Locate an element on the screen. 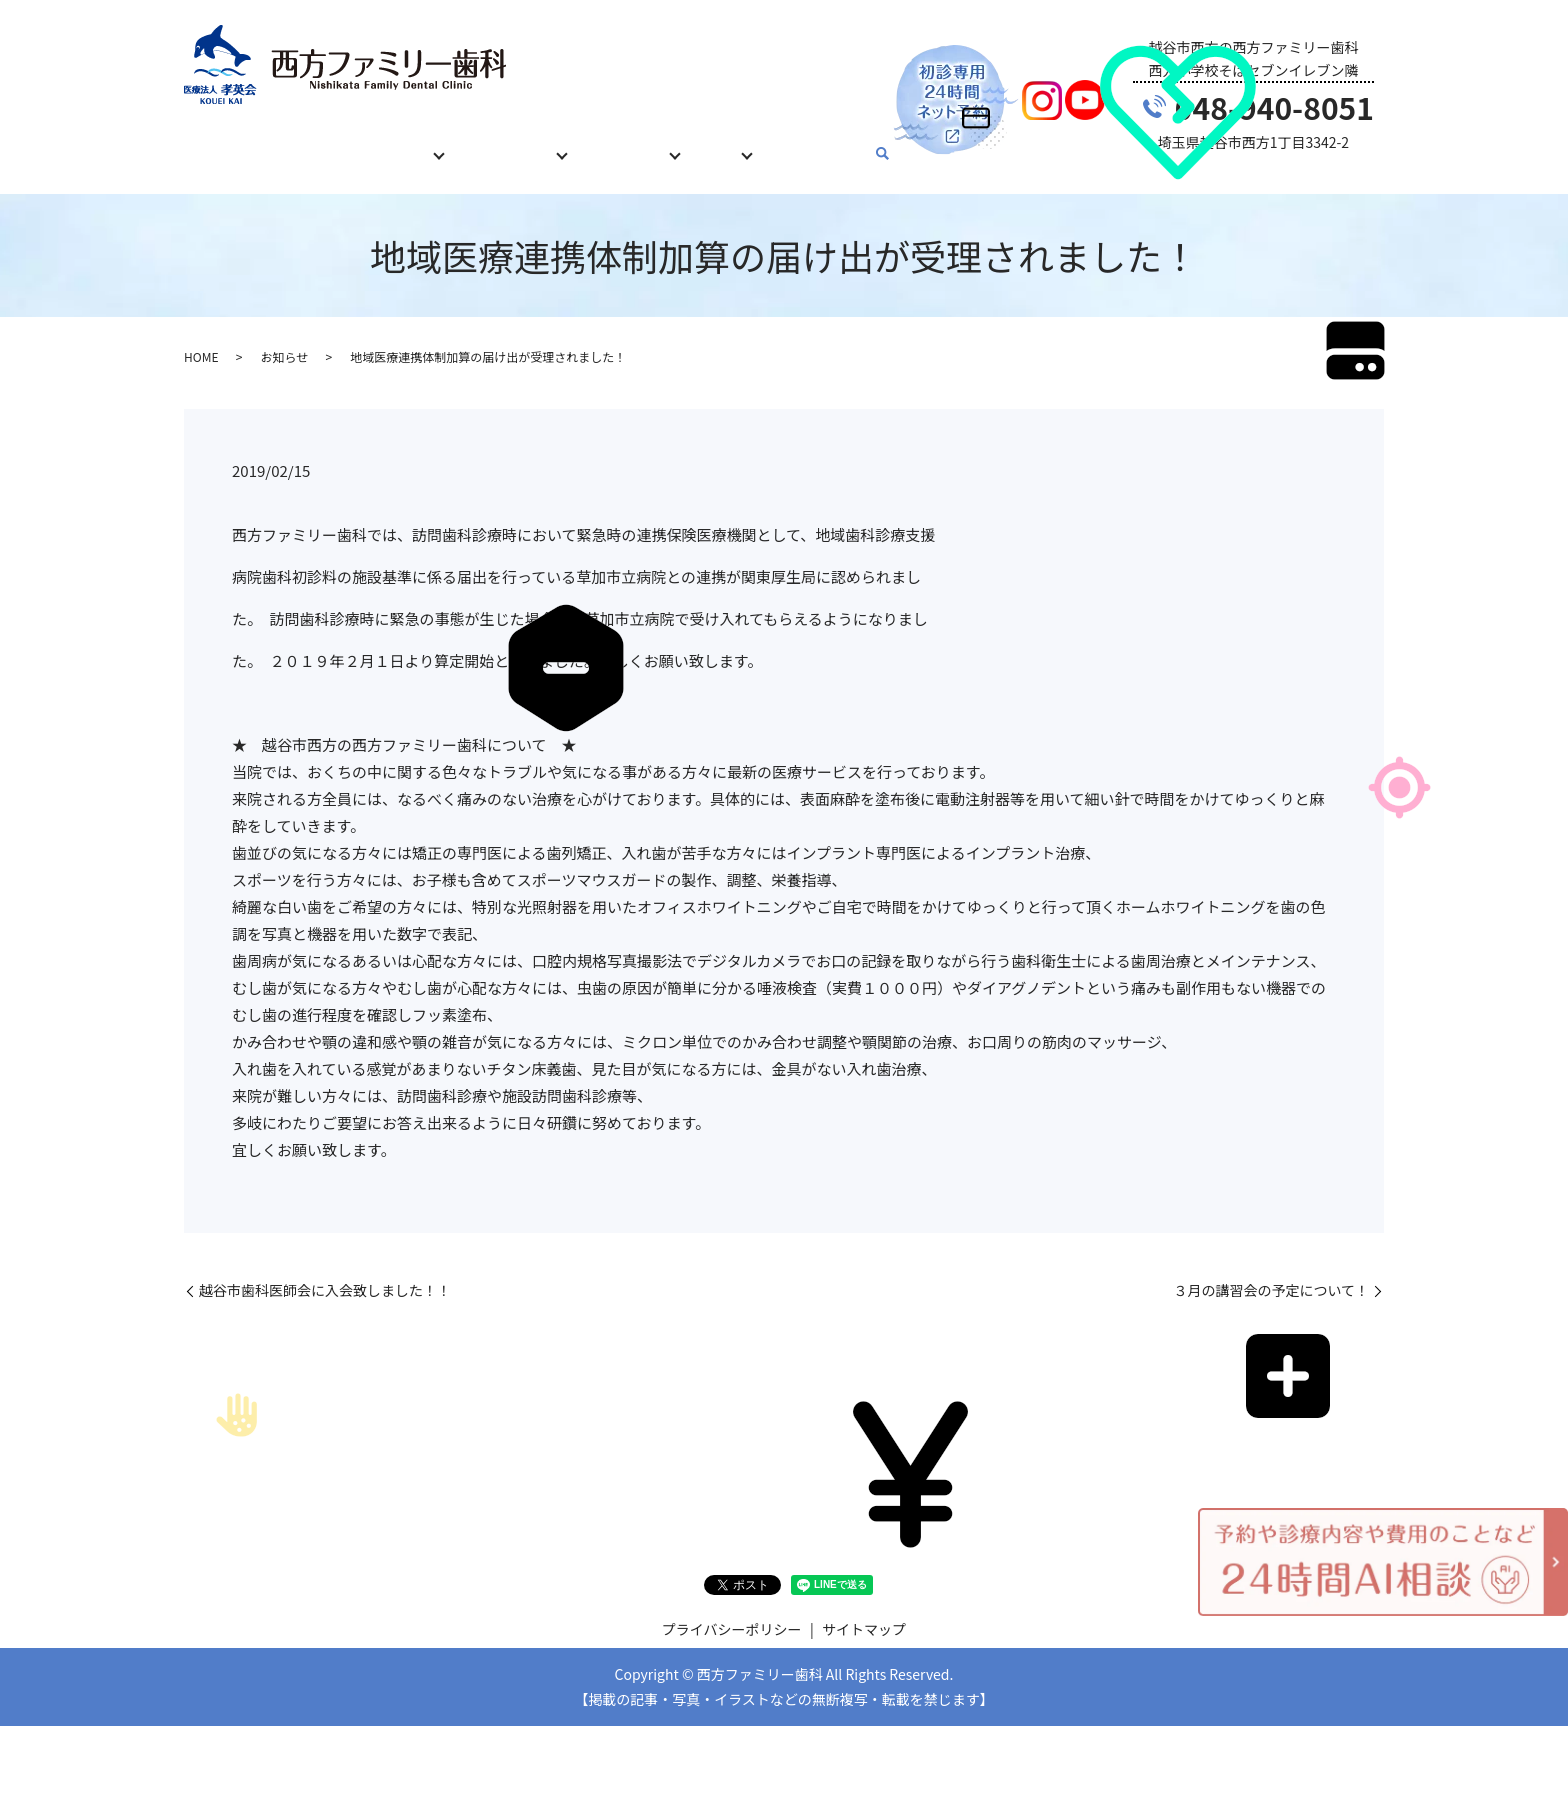 This screenshot has width=1568, height=1795. view prices in japanese yen is located at coordinates (910, 1474).